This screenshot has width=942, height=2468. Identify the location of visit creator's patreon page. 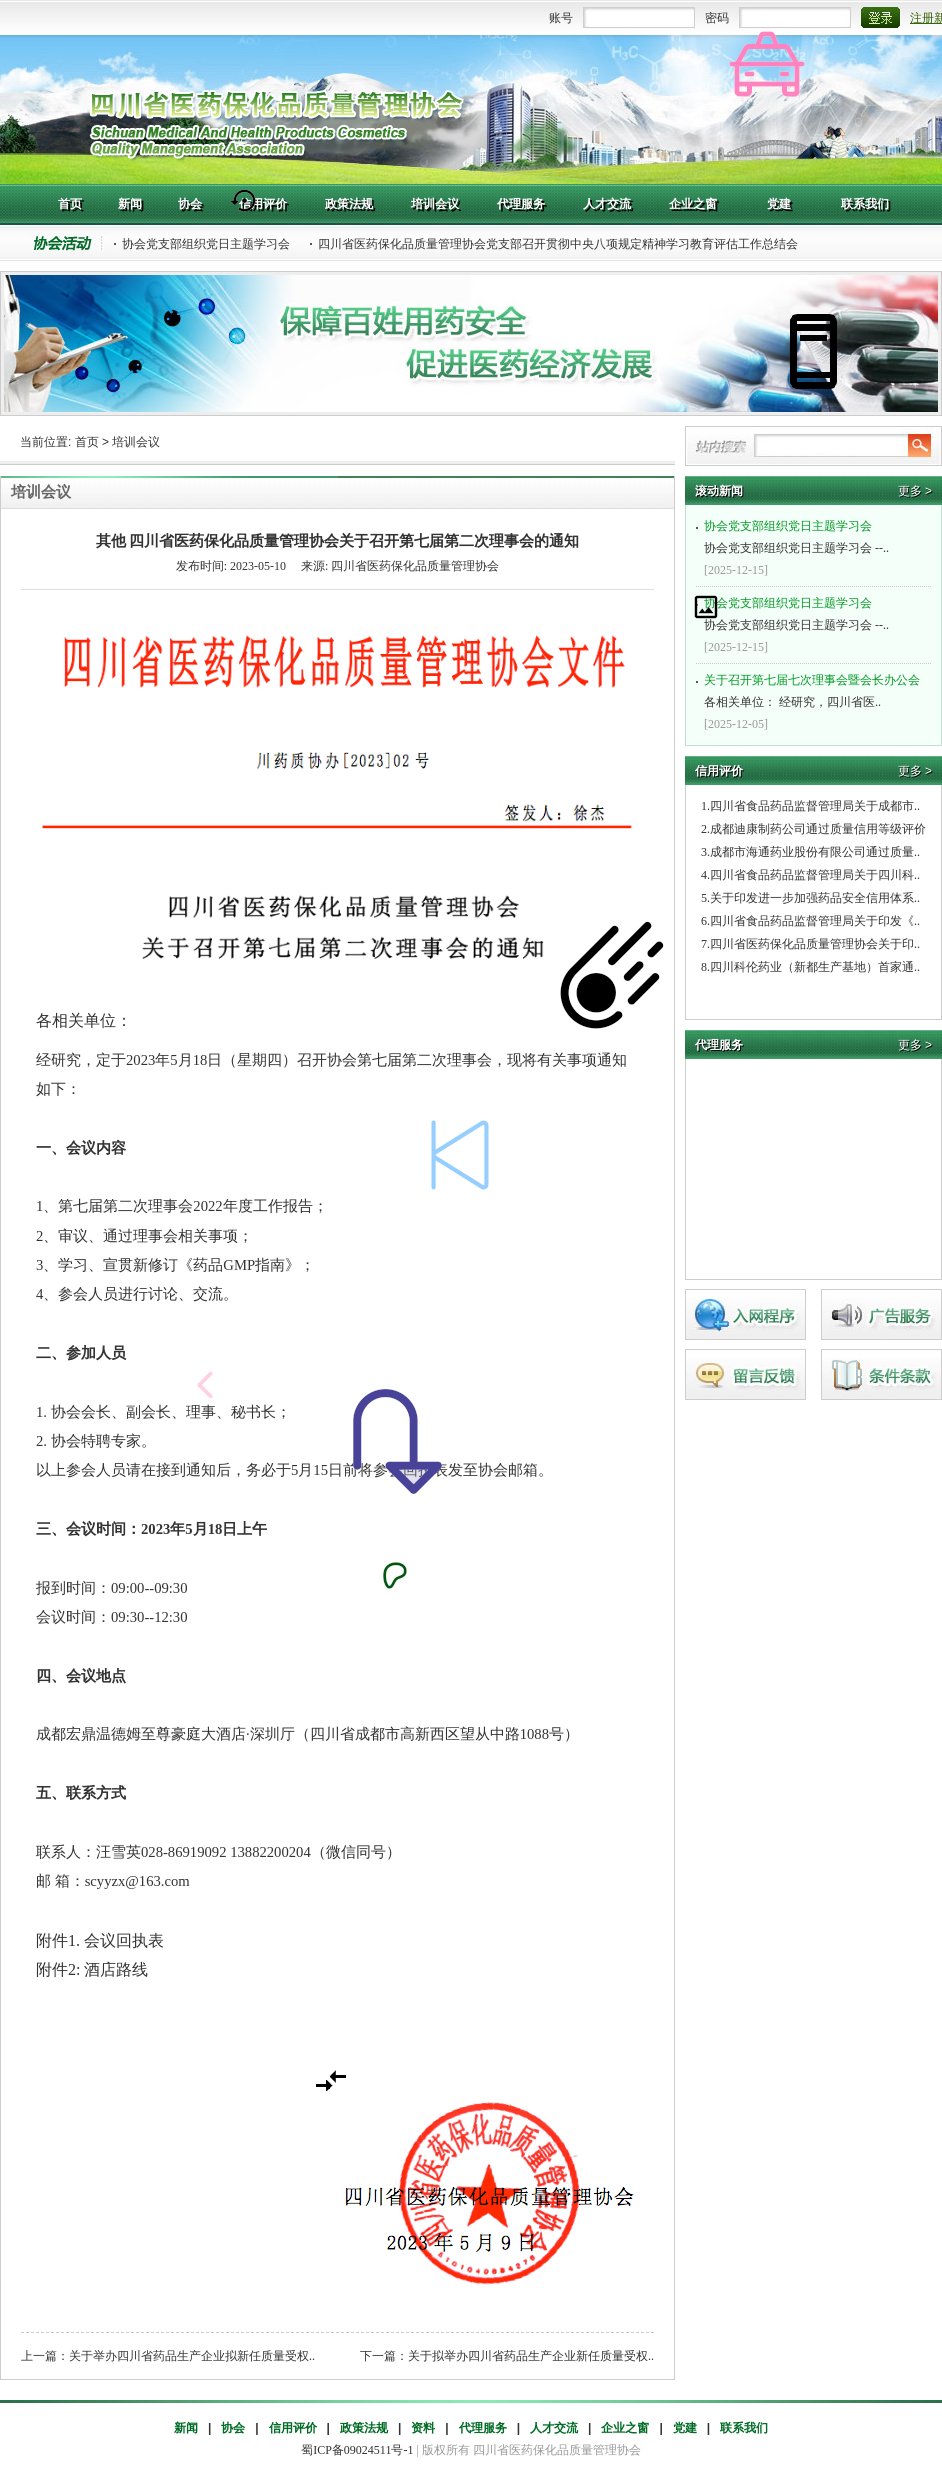
(394, 1575).